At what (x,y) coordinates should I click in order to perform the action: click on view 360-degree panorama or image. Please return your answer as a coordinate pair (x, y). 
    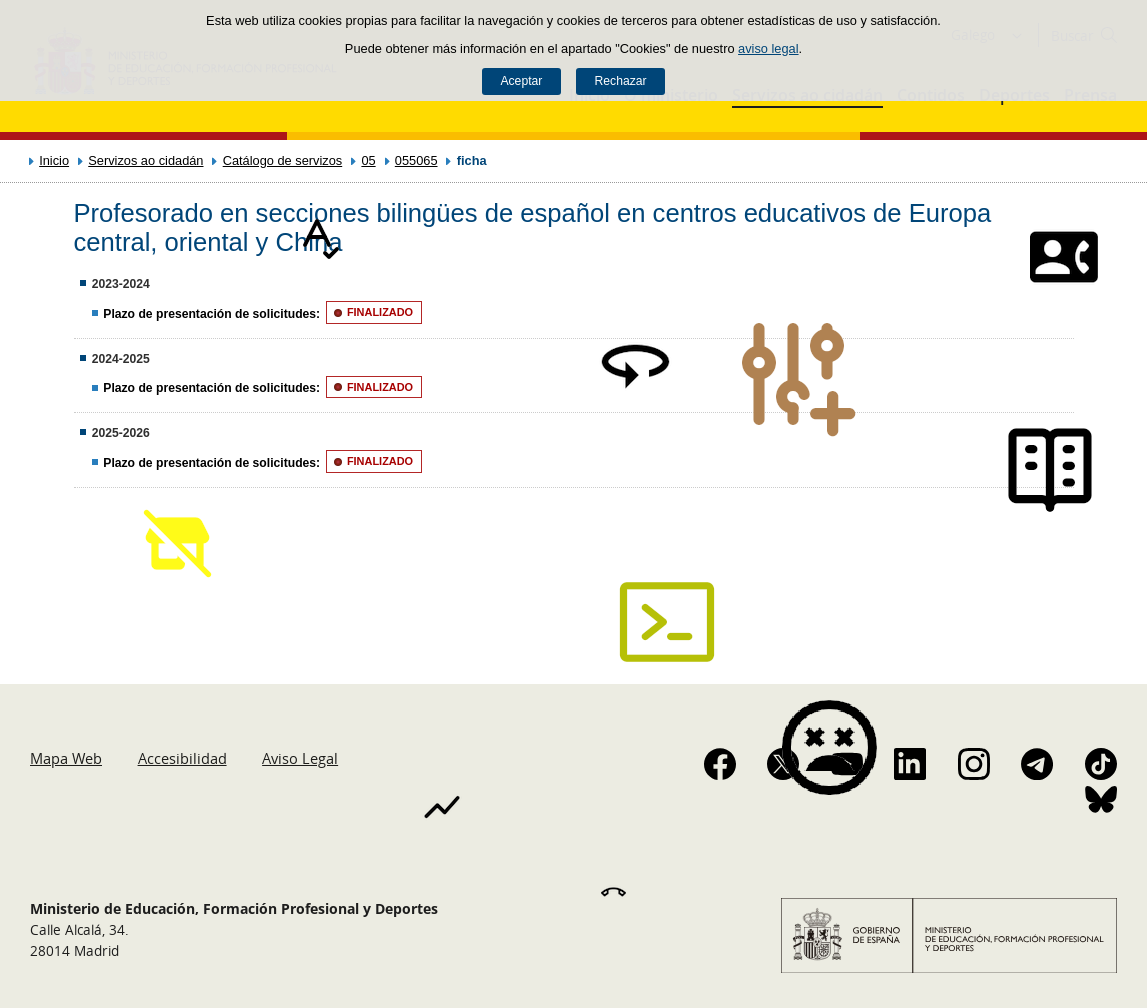
    Looking at the image, I should click on (635, 361).